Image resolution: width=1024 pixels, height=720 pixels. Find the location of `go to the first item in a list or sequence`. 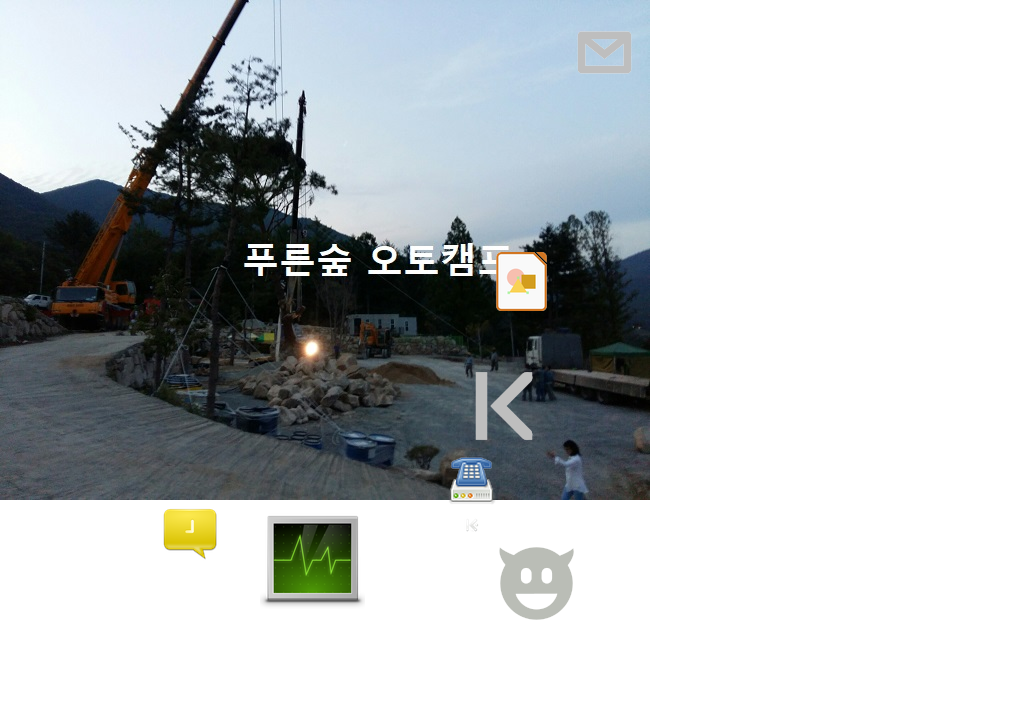

go to the first item in a list or sequence is located at coordinates (472, 525).